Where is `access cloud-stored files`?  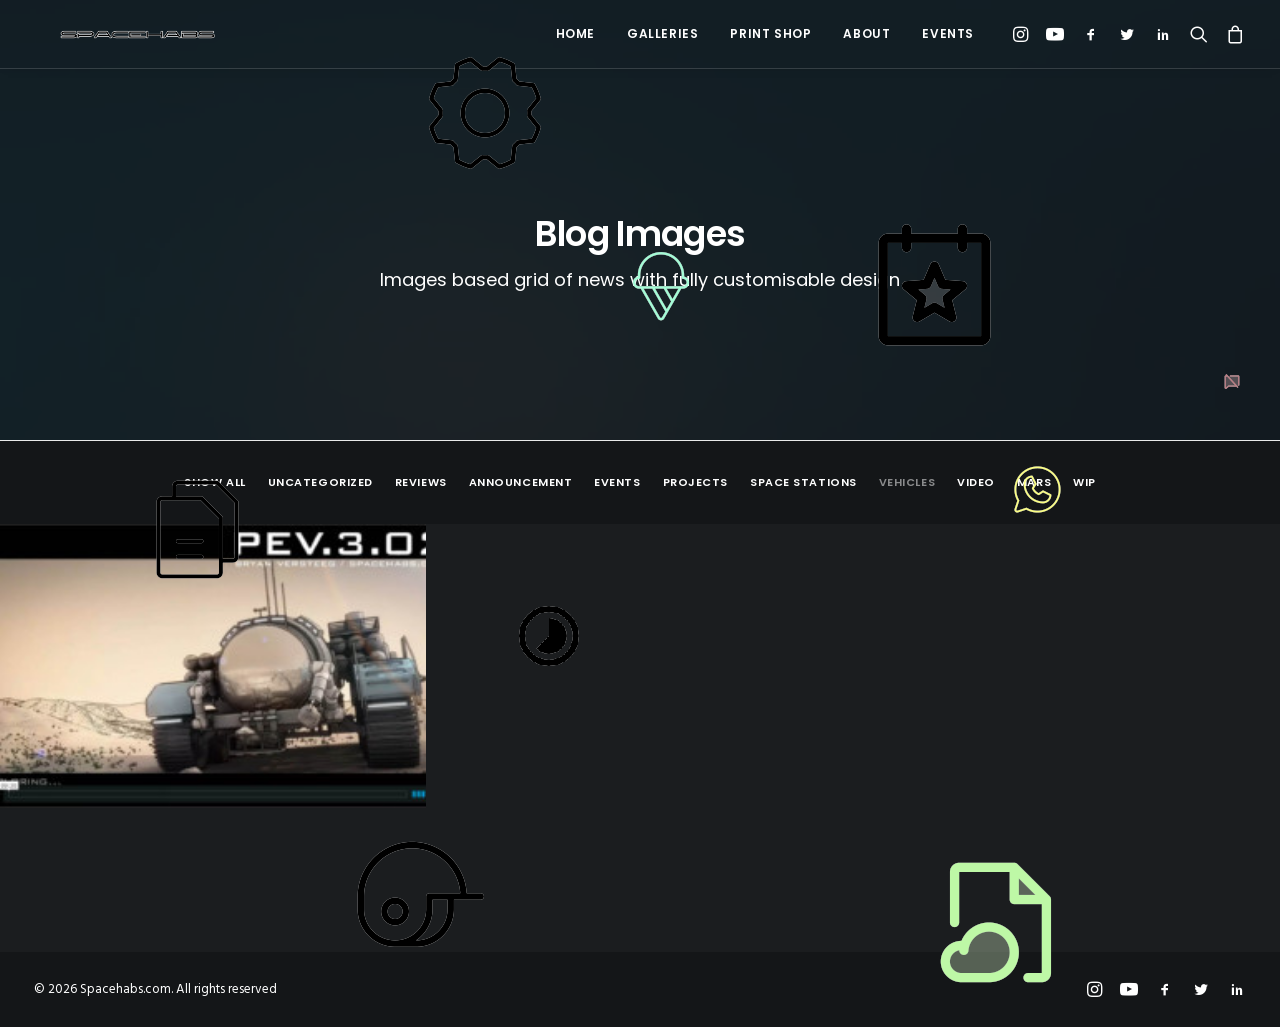
access cloud-stored files is located at coordinates (1000, 922).